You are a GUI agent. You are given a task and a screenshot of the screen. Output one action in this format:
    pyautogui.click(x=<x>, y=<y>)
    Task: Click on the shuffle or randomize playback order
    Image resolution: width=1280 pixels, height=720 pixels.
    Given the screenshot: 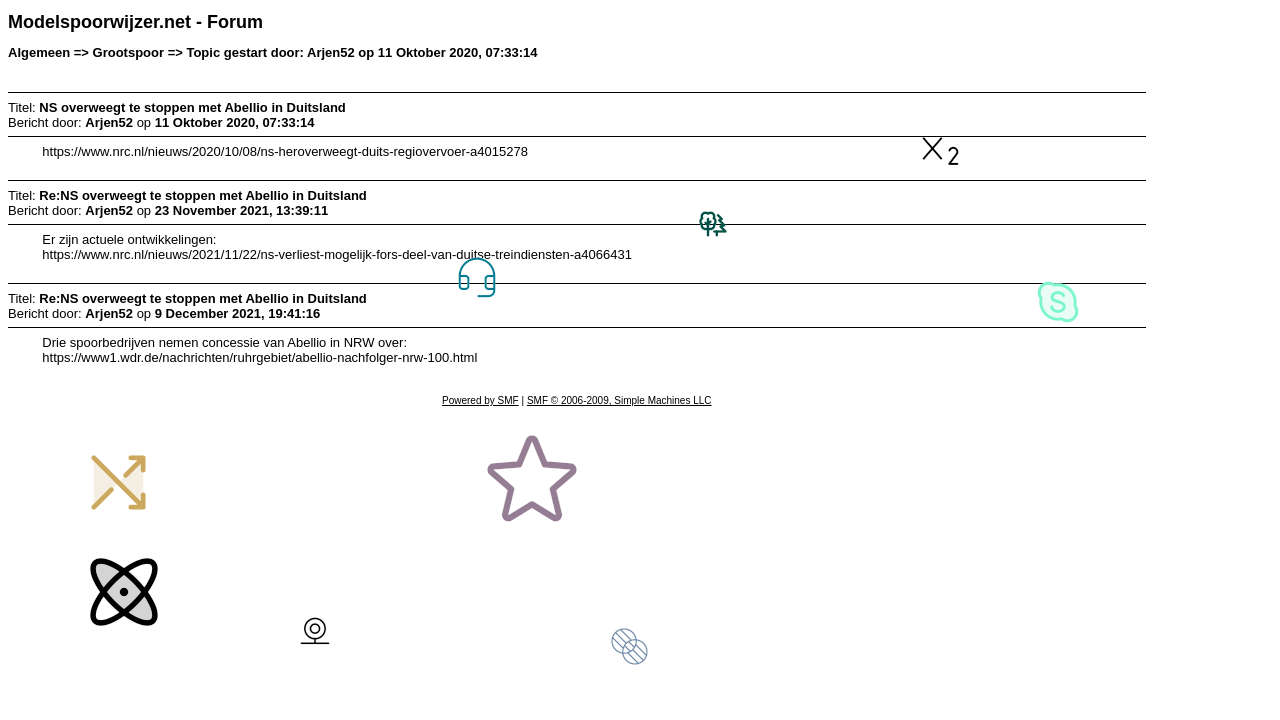 What is the action you would take?
    pyautogui.click(x=118, y=482)
    